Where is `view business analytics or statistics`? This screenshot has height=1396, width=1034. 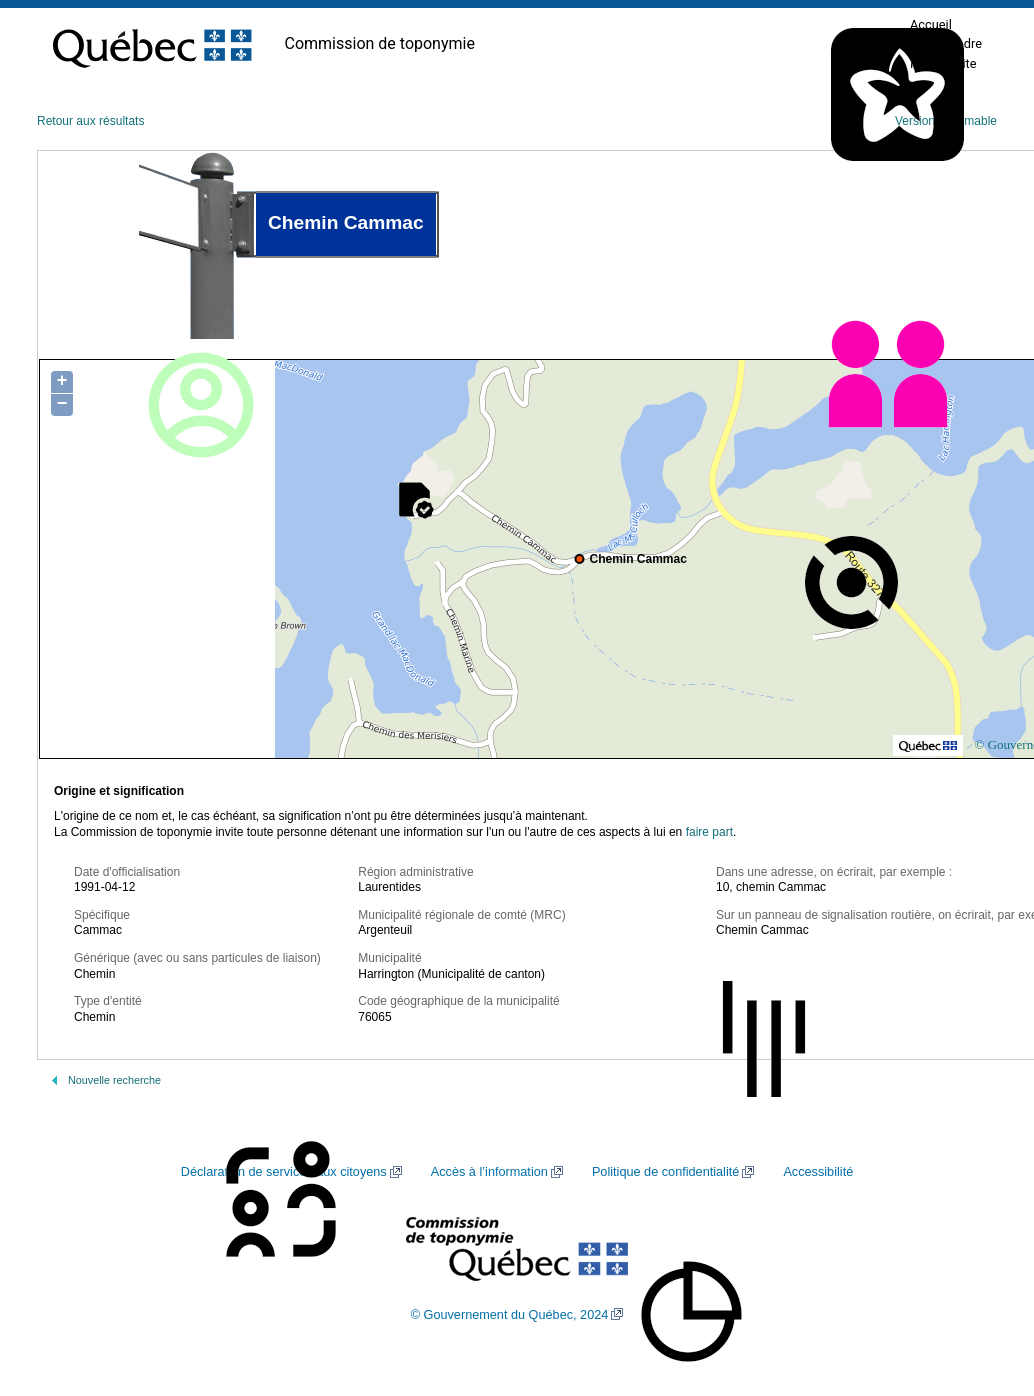
view business analytics or statistics is located at coordinates (688, 1315).